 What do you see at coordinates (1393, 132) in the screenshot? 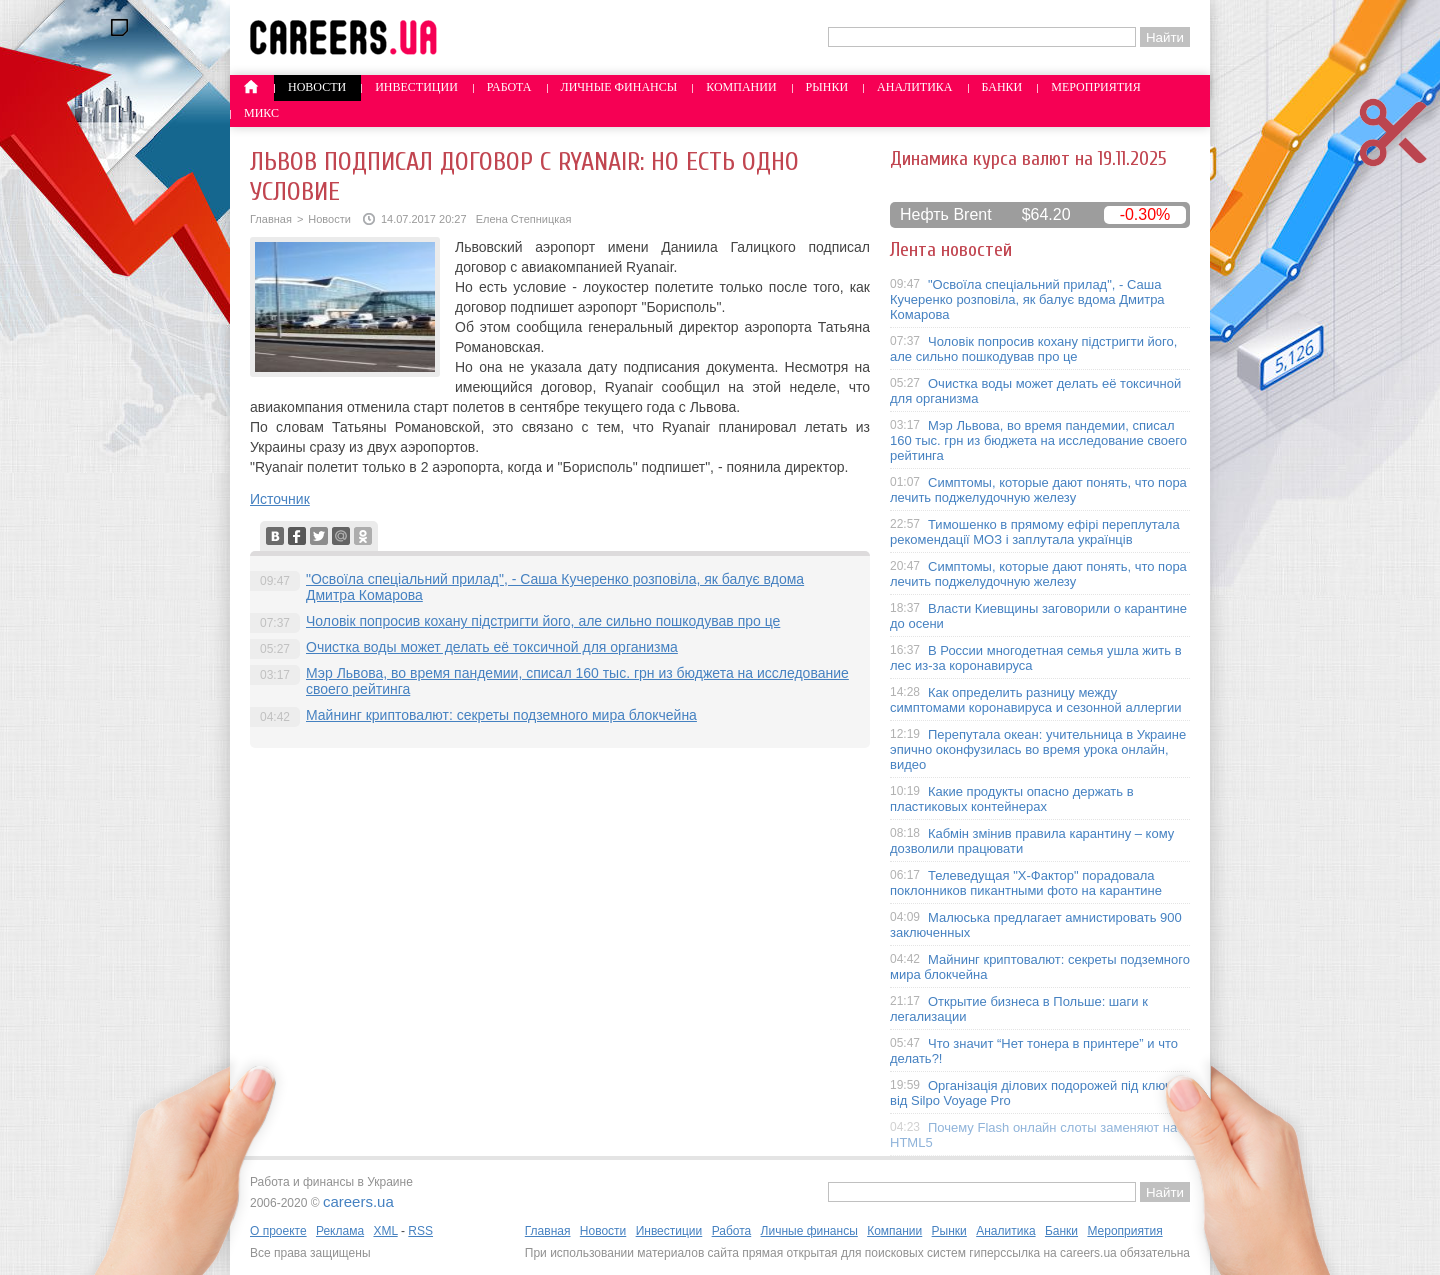
I see `cut selected content` at bounding box center [1393, 132].